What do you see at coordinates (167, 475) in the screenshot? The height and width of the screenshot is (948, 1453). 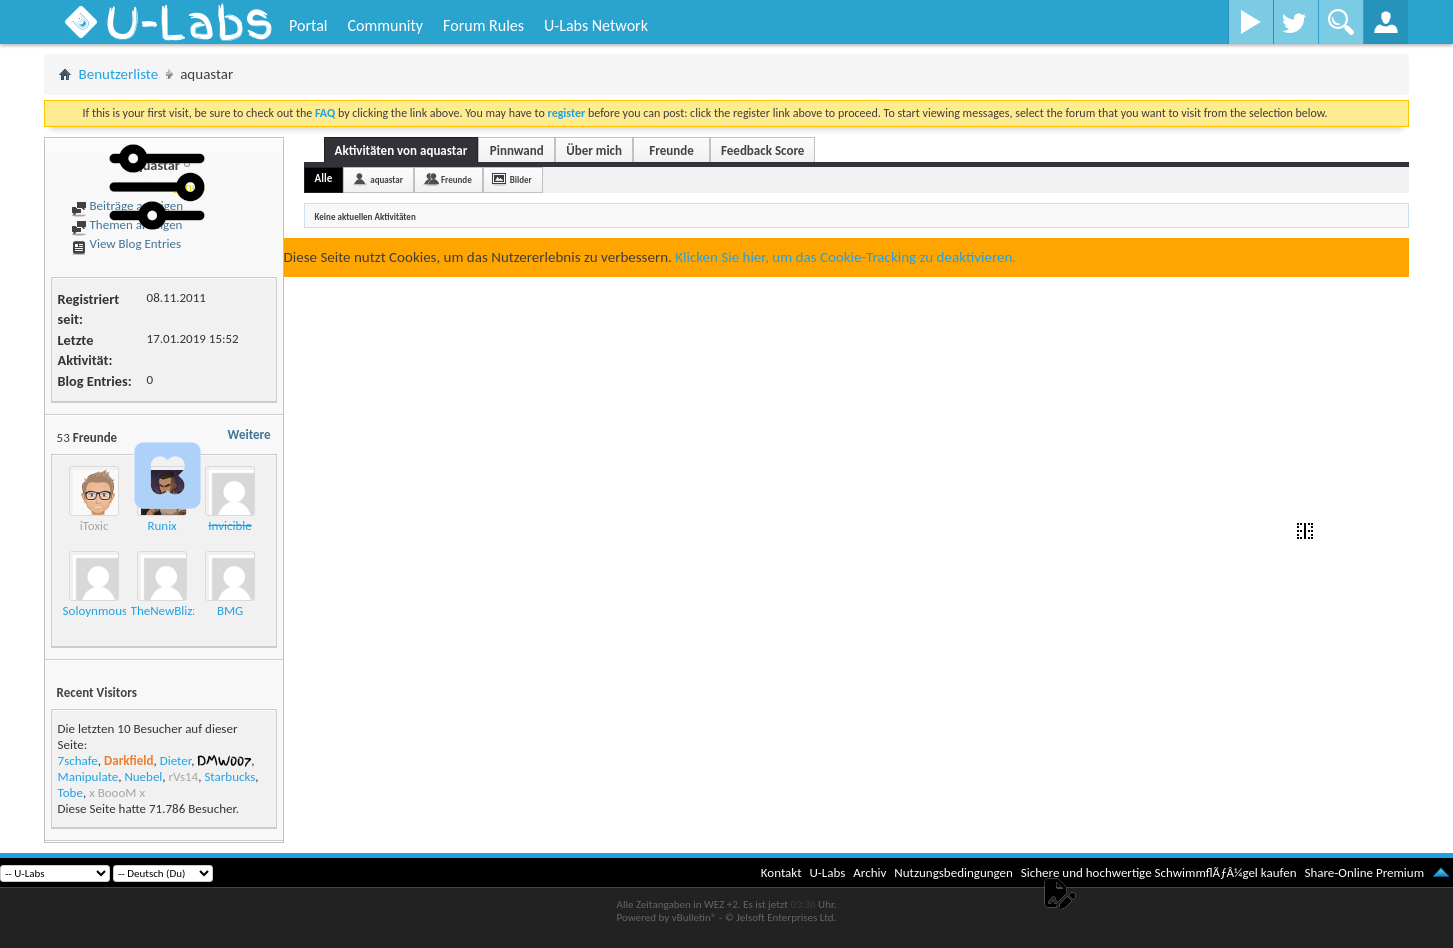 I see `visit kickstarter website or app` at bounding box center [167, 475].